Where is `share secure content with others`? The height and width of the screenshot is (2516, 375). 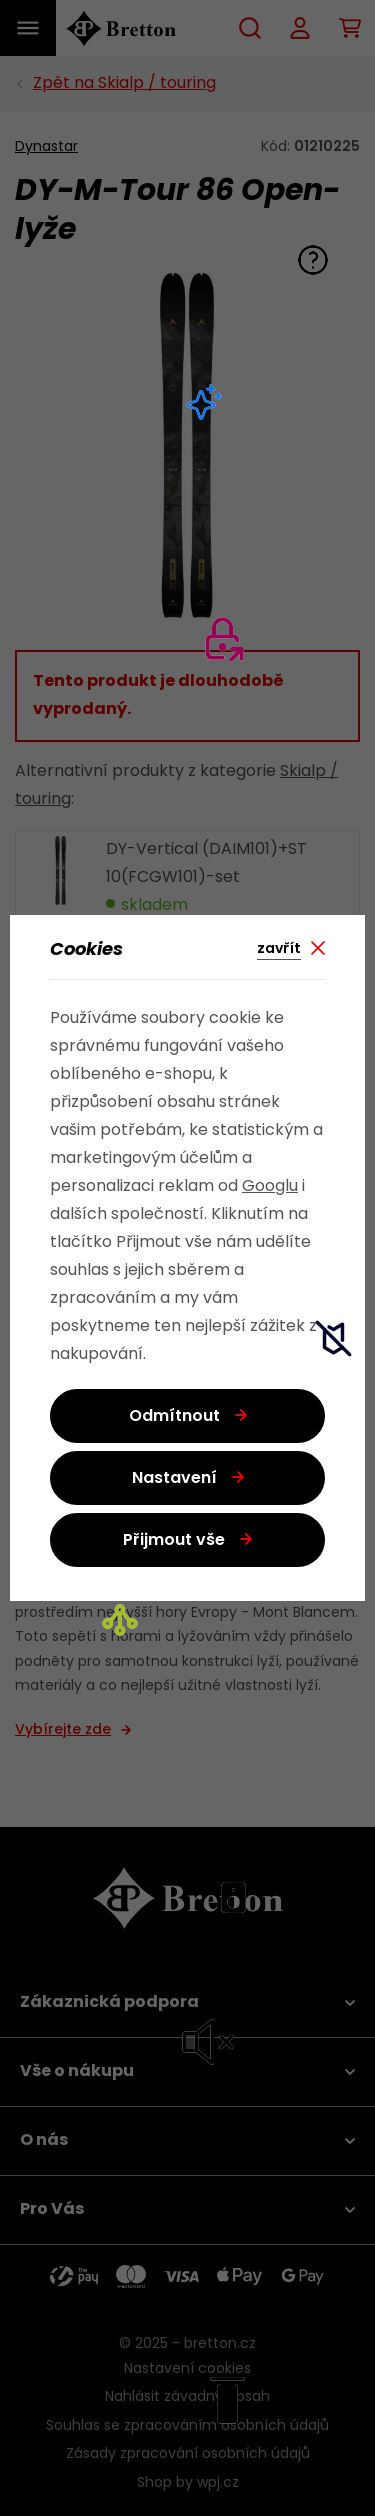 share secure content with others is located at coordinates (222, 638).